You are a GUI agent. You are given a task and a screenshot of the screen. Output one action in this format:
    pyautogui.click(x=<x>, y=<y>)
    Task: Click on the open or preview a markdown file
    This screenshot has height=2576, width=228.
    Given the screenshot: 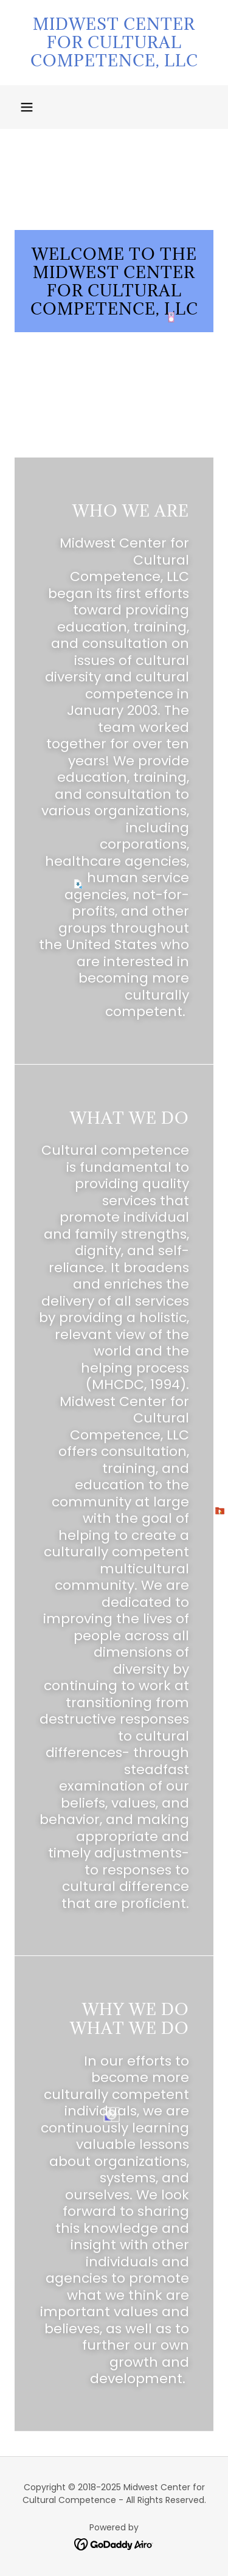 What is the action you would take?
    pyautogui.click(x=78, y=884)
    